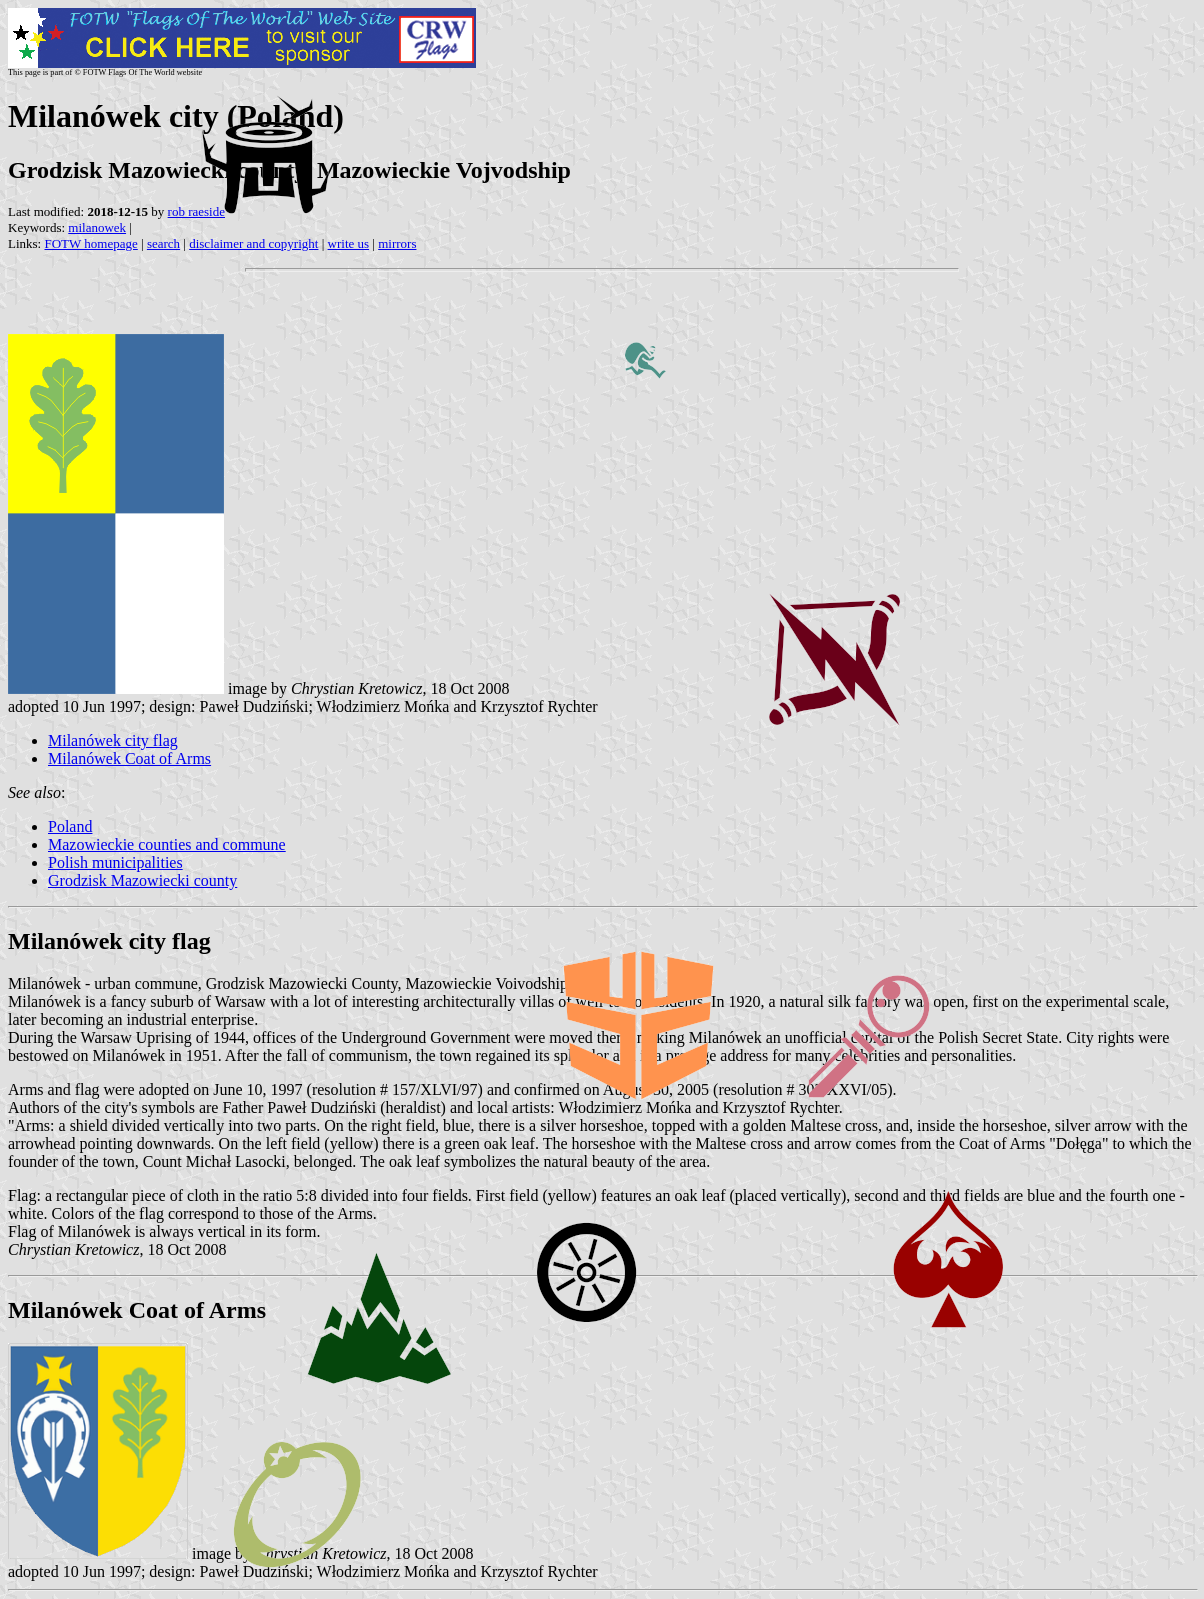 Image resolution: width=1204 pixels, height=1599 pixels. I want to click on view mountain or terrain features, so click(379, 1324).